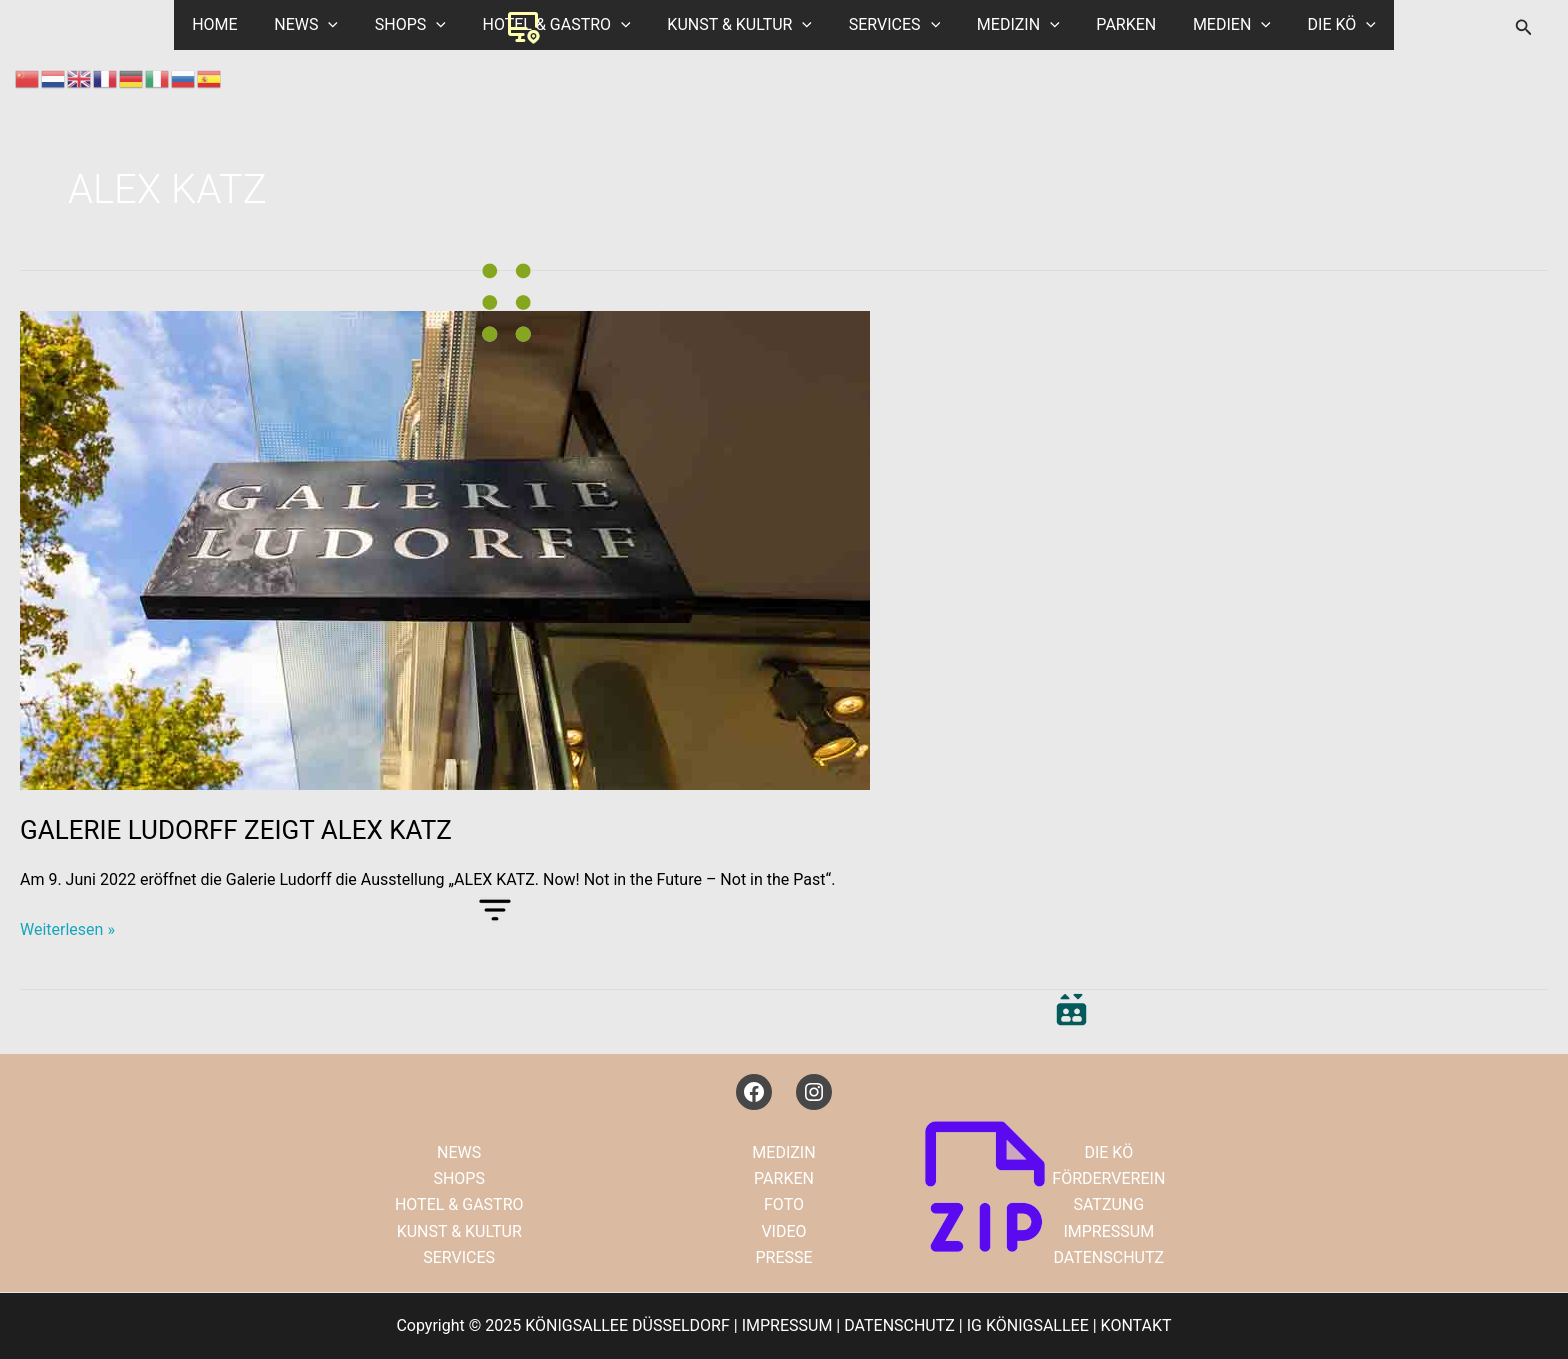 The image size is (1568, 1359). Describe the element at coordinates (523, 27) in the screenshot. I see `view device location on map` at that location.